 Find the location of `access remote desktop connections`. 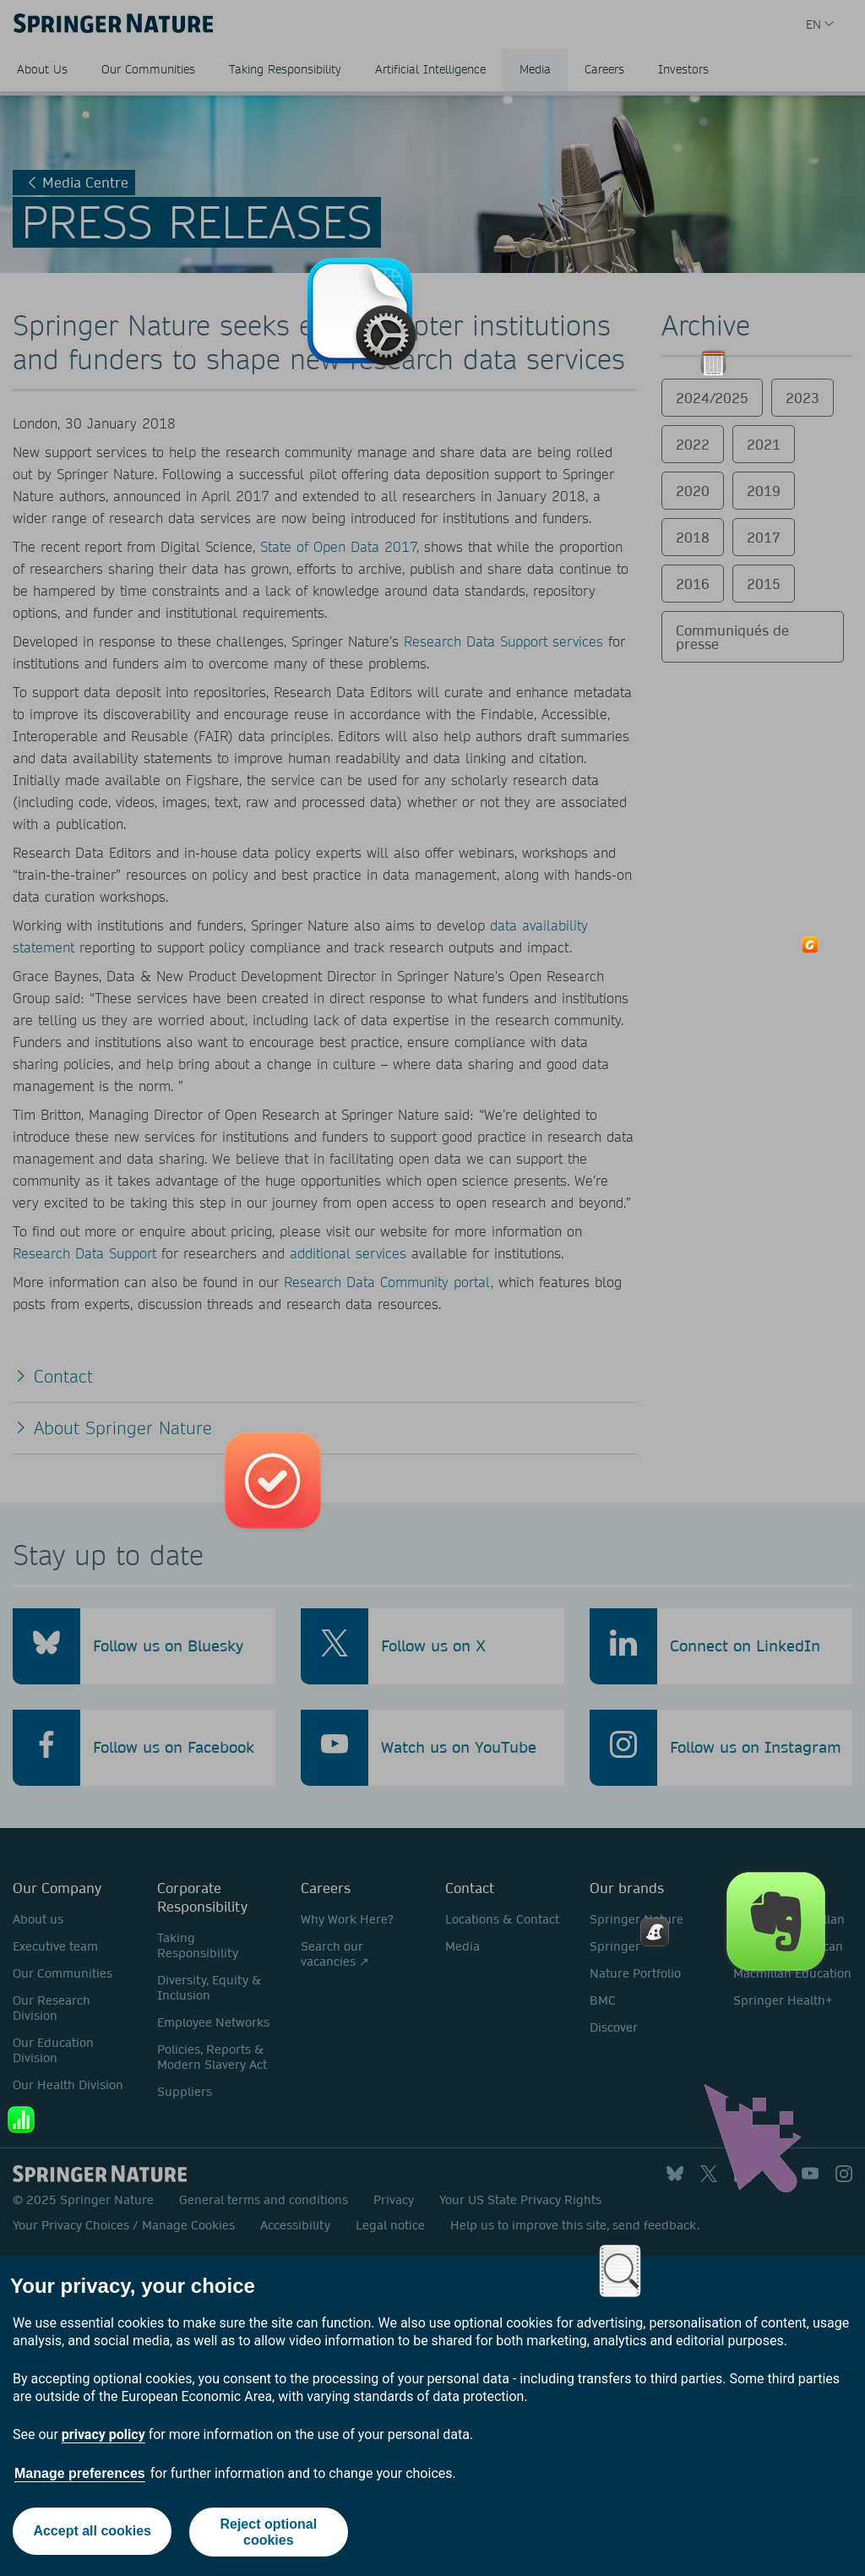

access remote desktop connections is located at coordinates (753, 2138).